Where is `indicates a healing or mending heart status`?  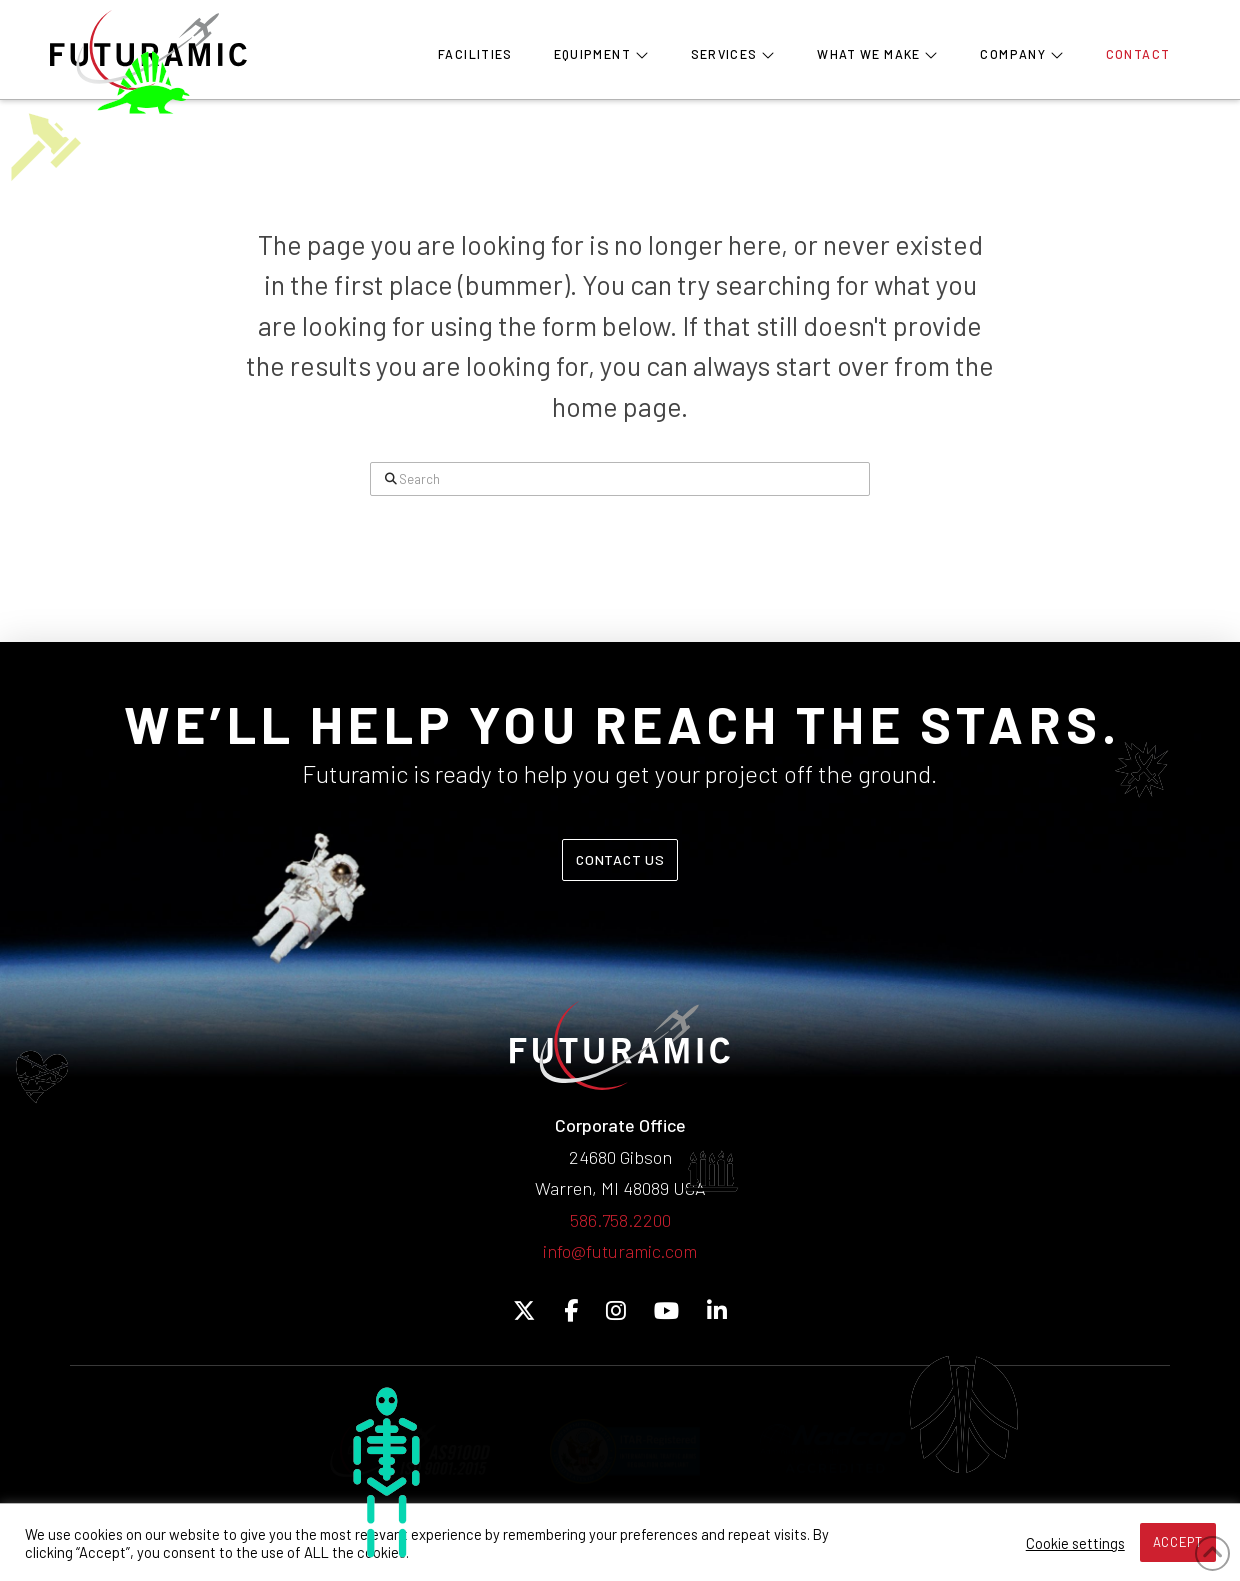 indicates a healing or mending heart status is located at coordinates (42, 1077).